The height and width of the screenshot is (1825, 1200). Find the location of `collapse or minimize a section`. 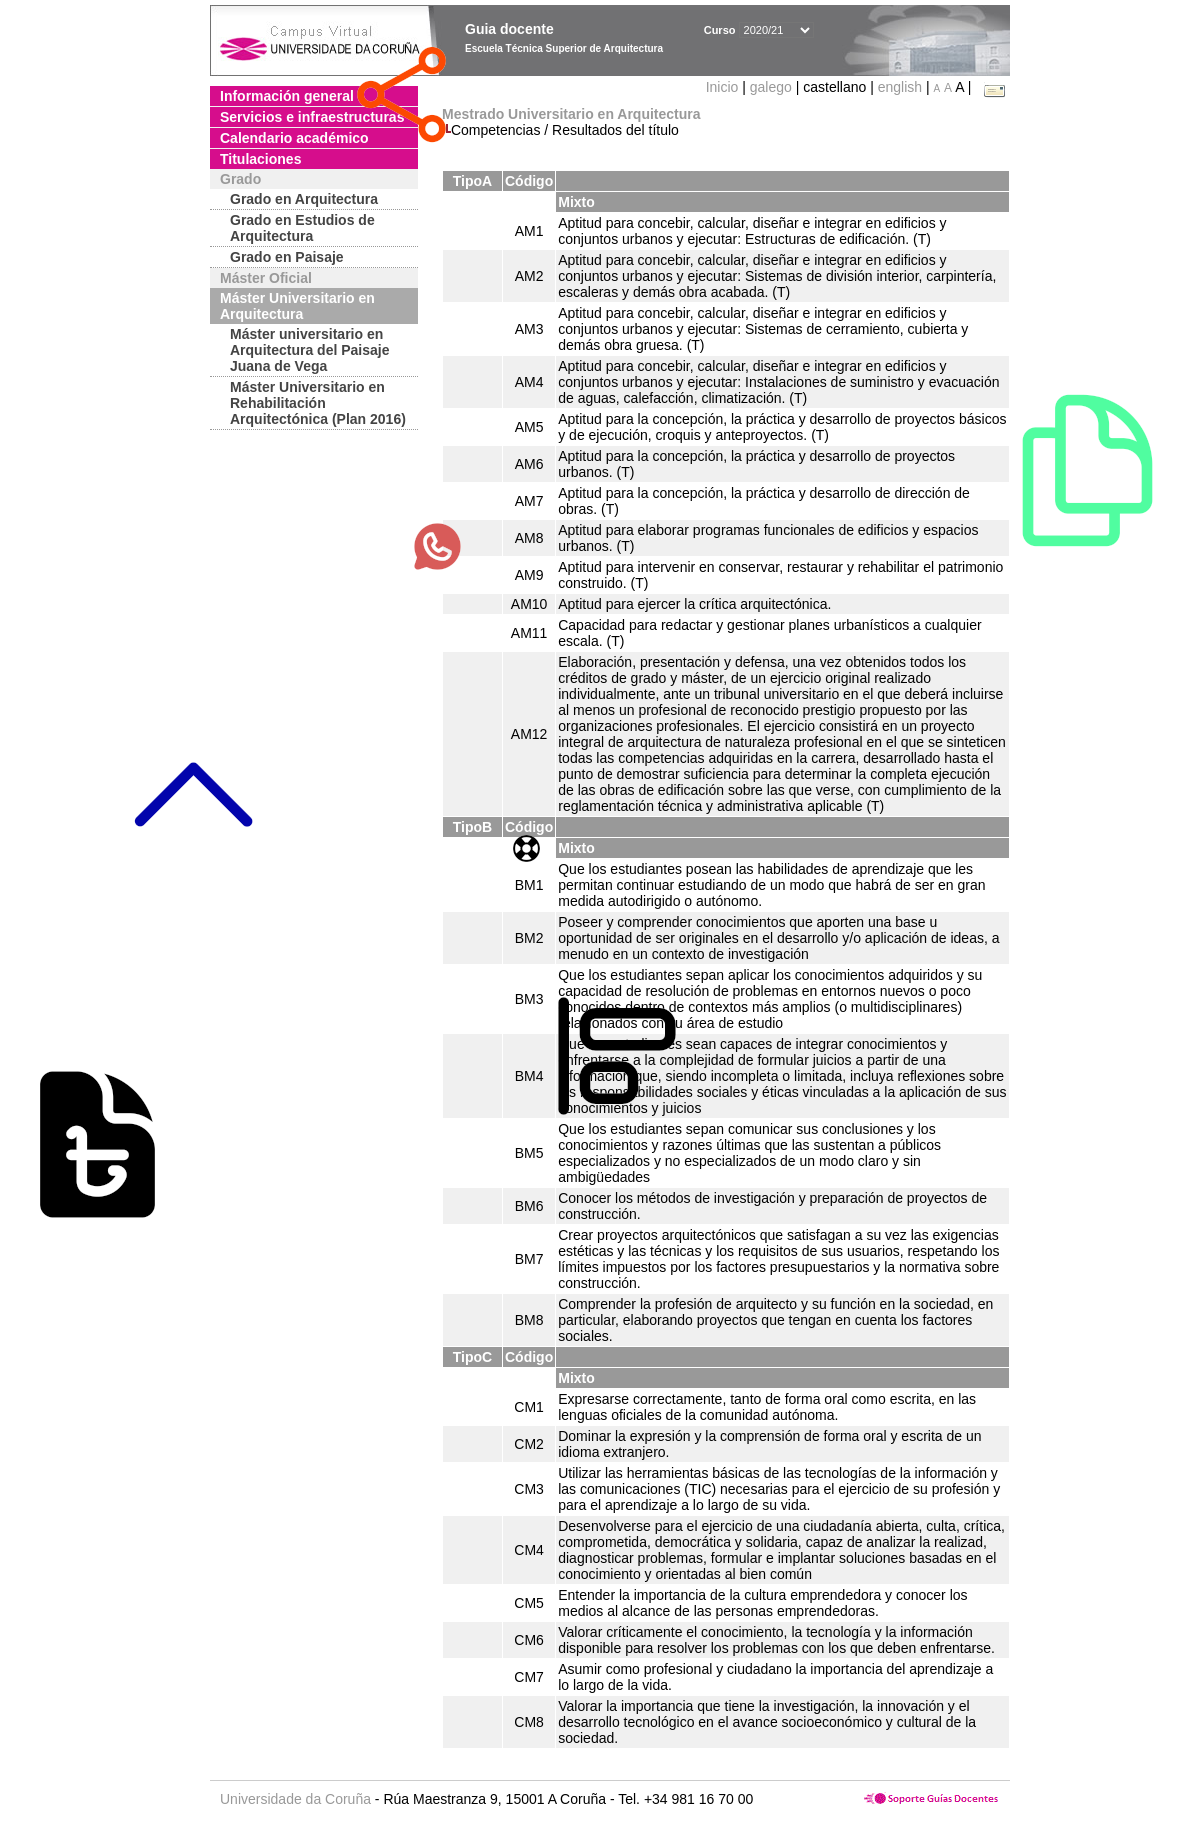

collapse or minimize a section is located at coordinates (193, 794).